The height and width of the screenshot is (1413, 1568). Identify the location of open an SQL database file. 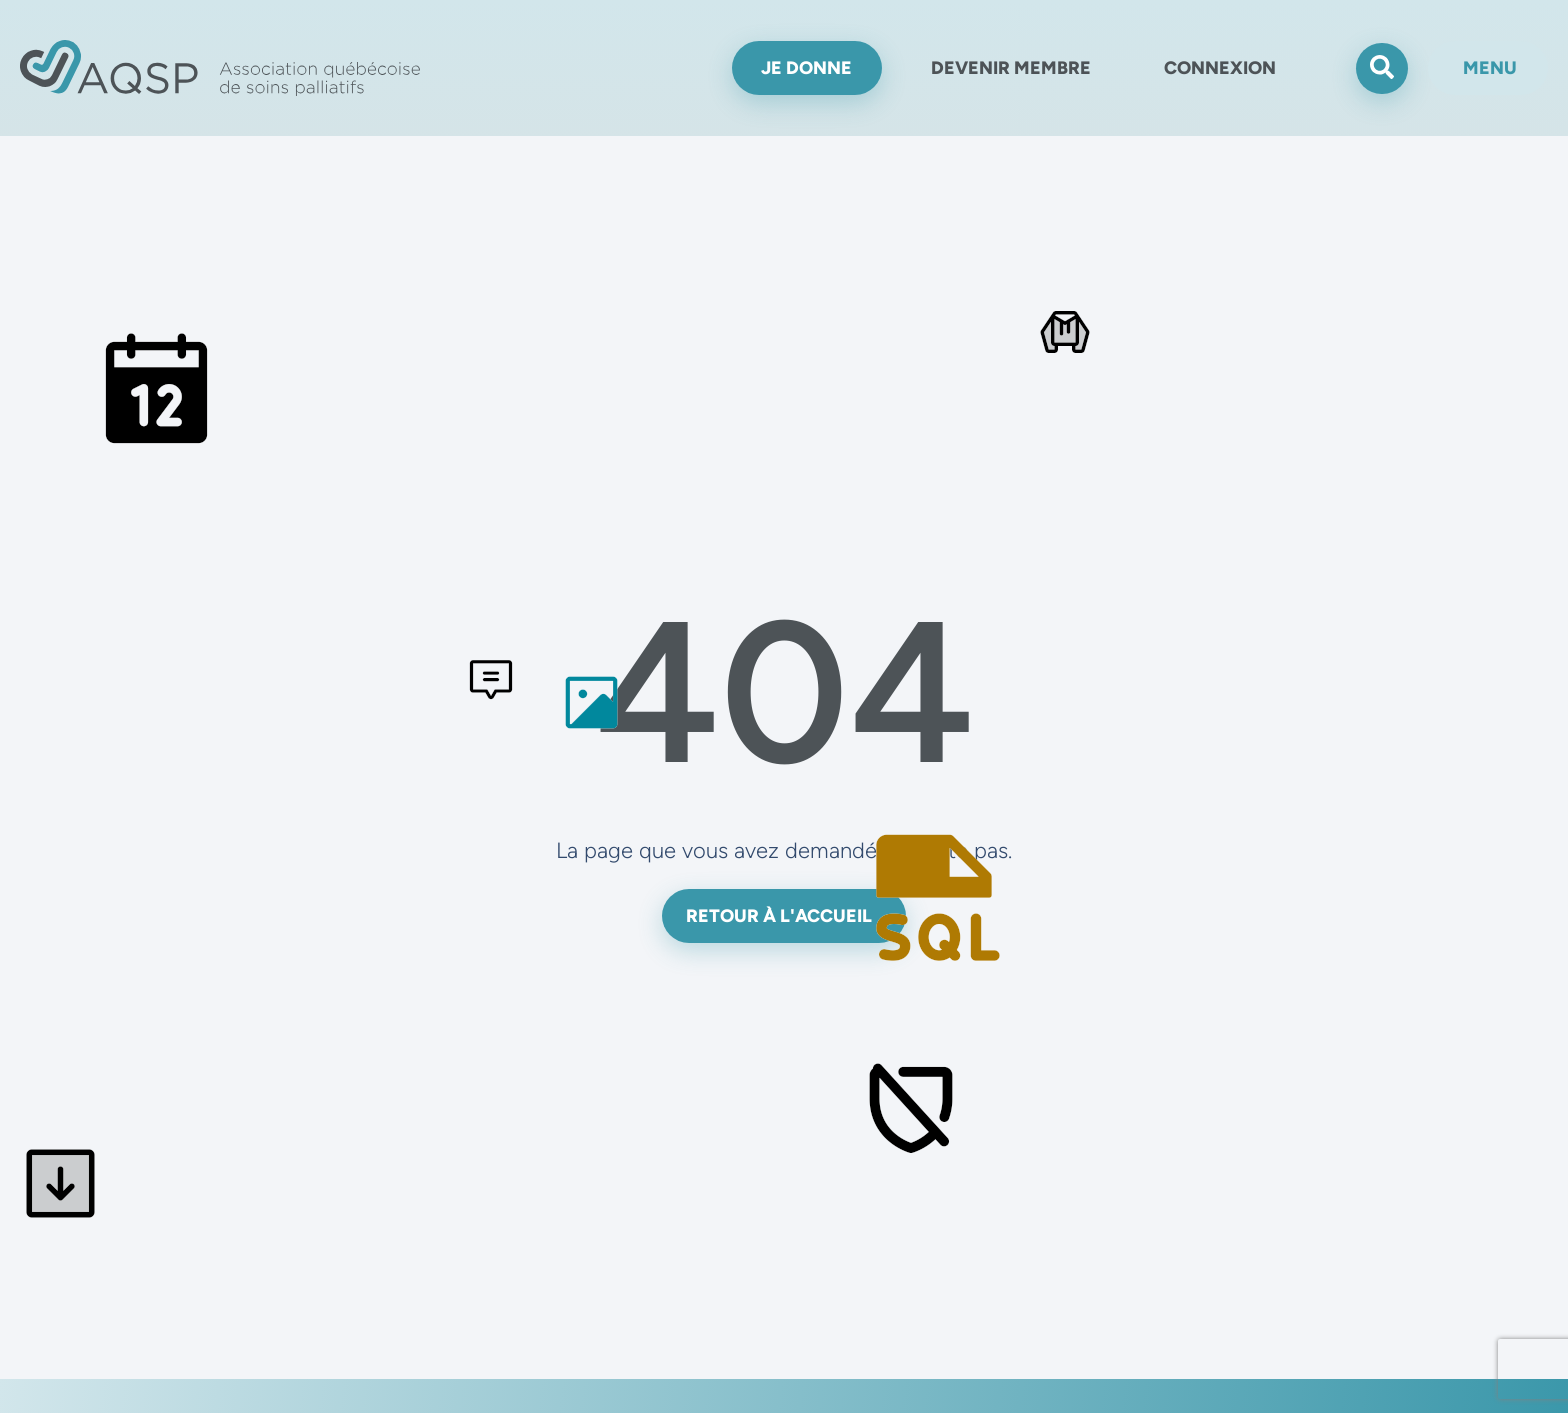
(934, 903).